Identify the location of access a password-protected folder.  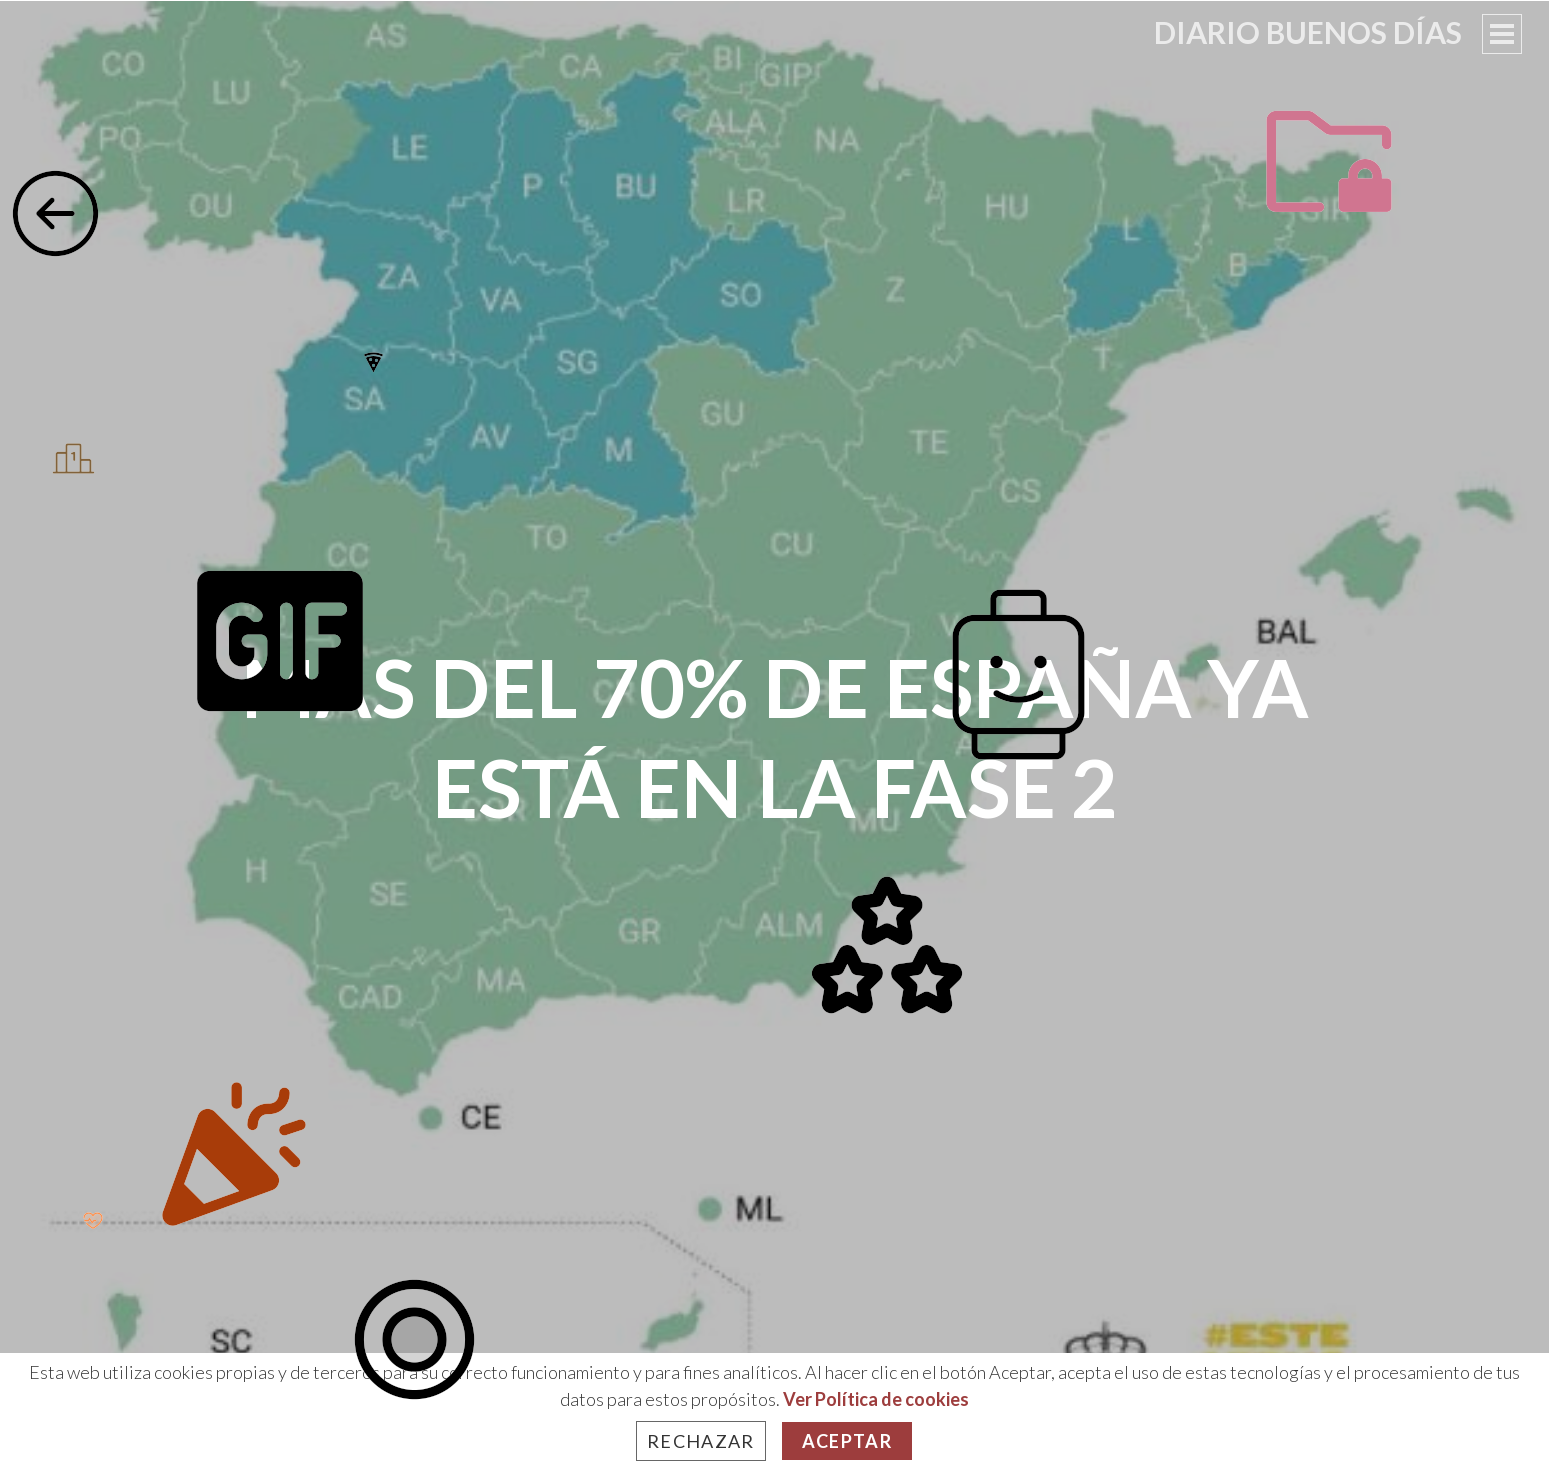
(1329, 159).